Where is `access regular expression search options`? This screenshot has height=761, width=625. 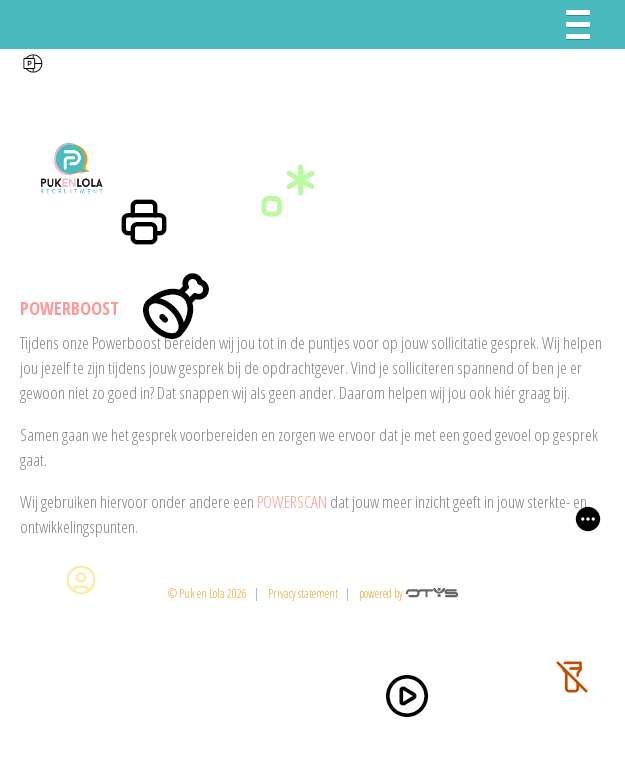 access regular expression search options is located at coordinates (287, 190).